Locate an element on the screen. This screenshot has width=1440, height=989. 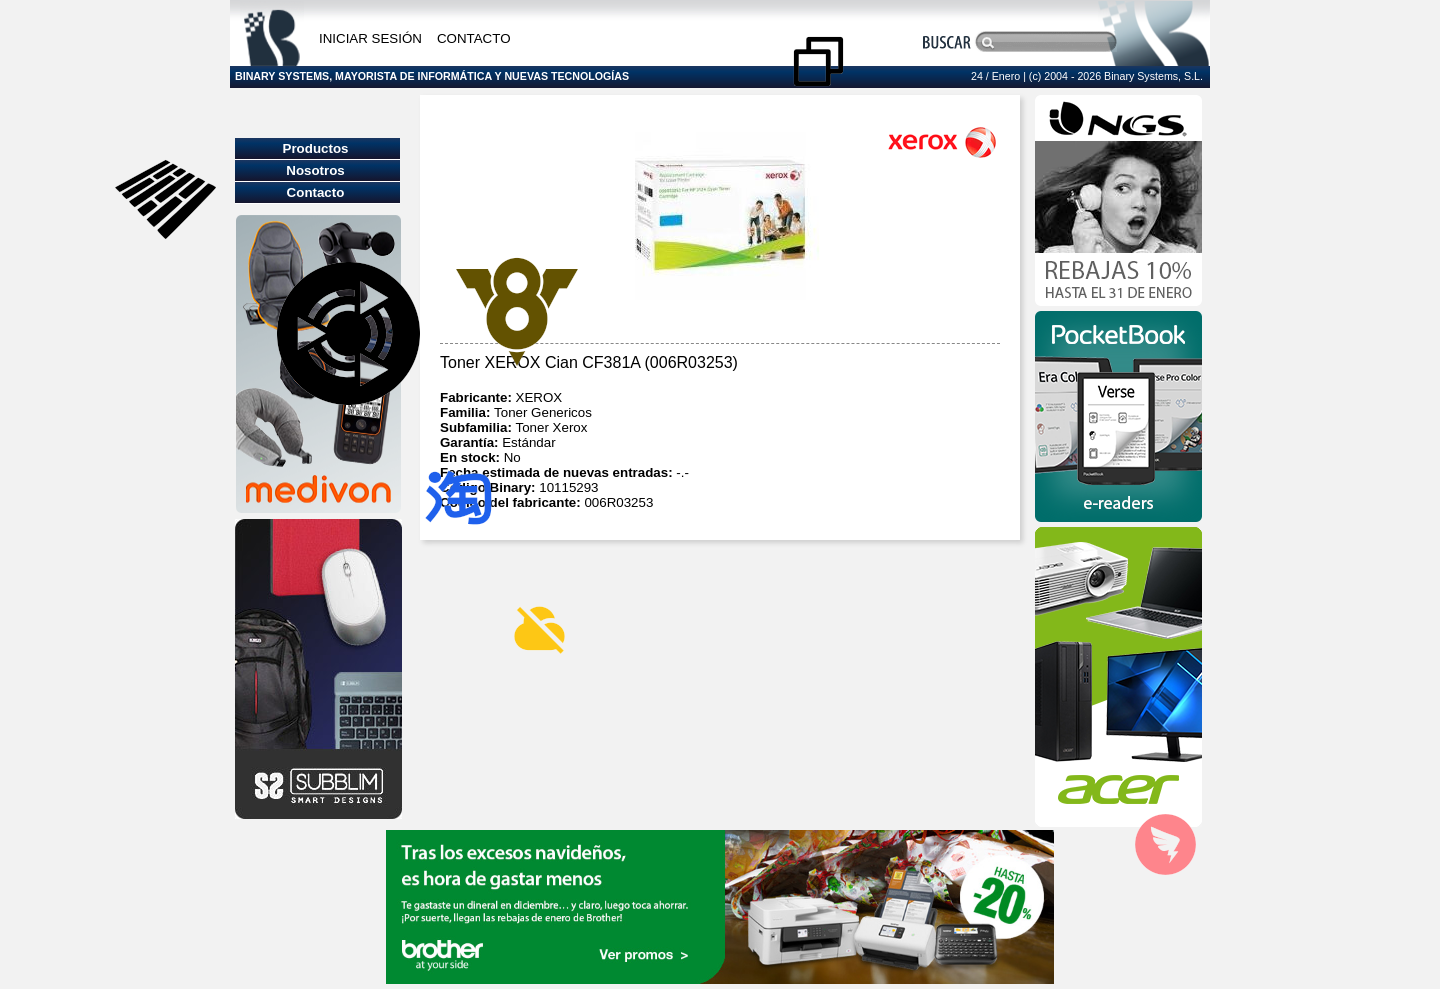
V8 JavaScript engine logo is located at coordinates (517, 312).